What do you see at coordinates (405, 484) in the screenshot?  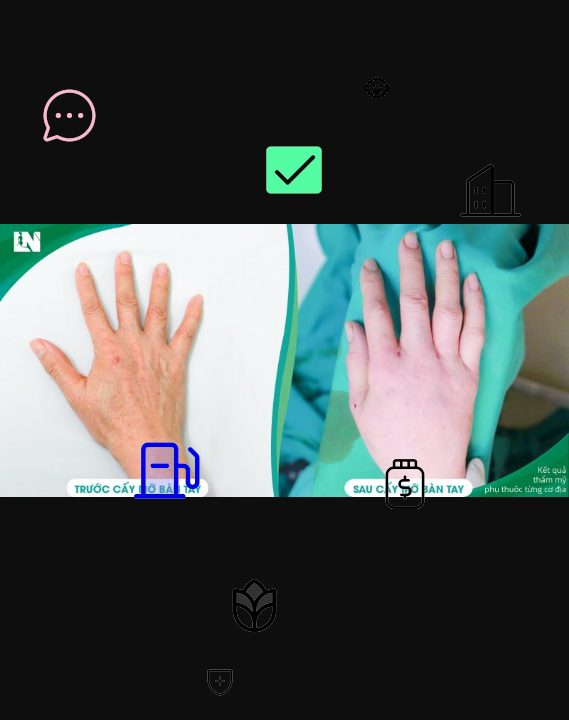 I see `leave a tip or donation` at bounding box center [405, 484].